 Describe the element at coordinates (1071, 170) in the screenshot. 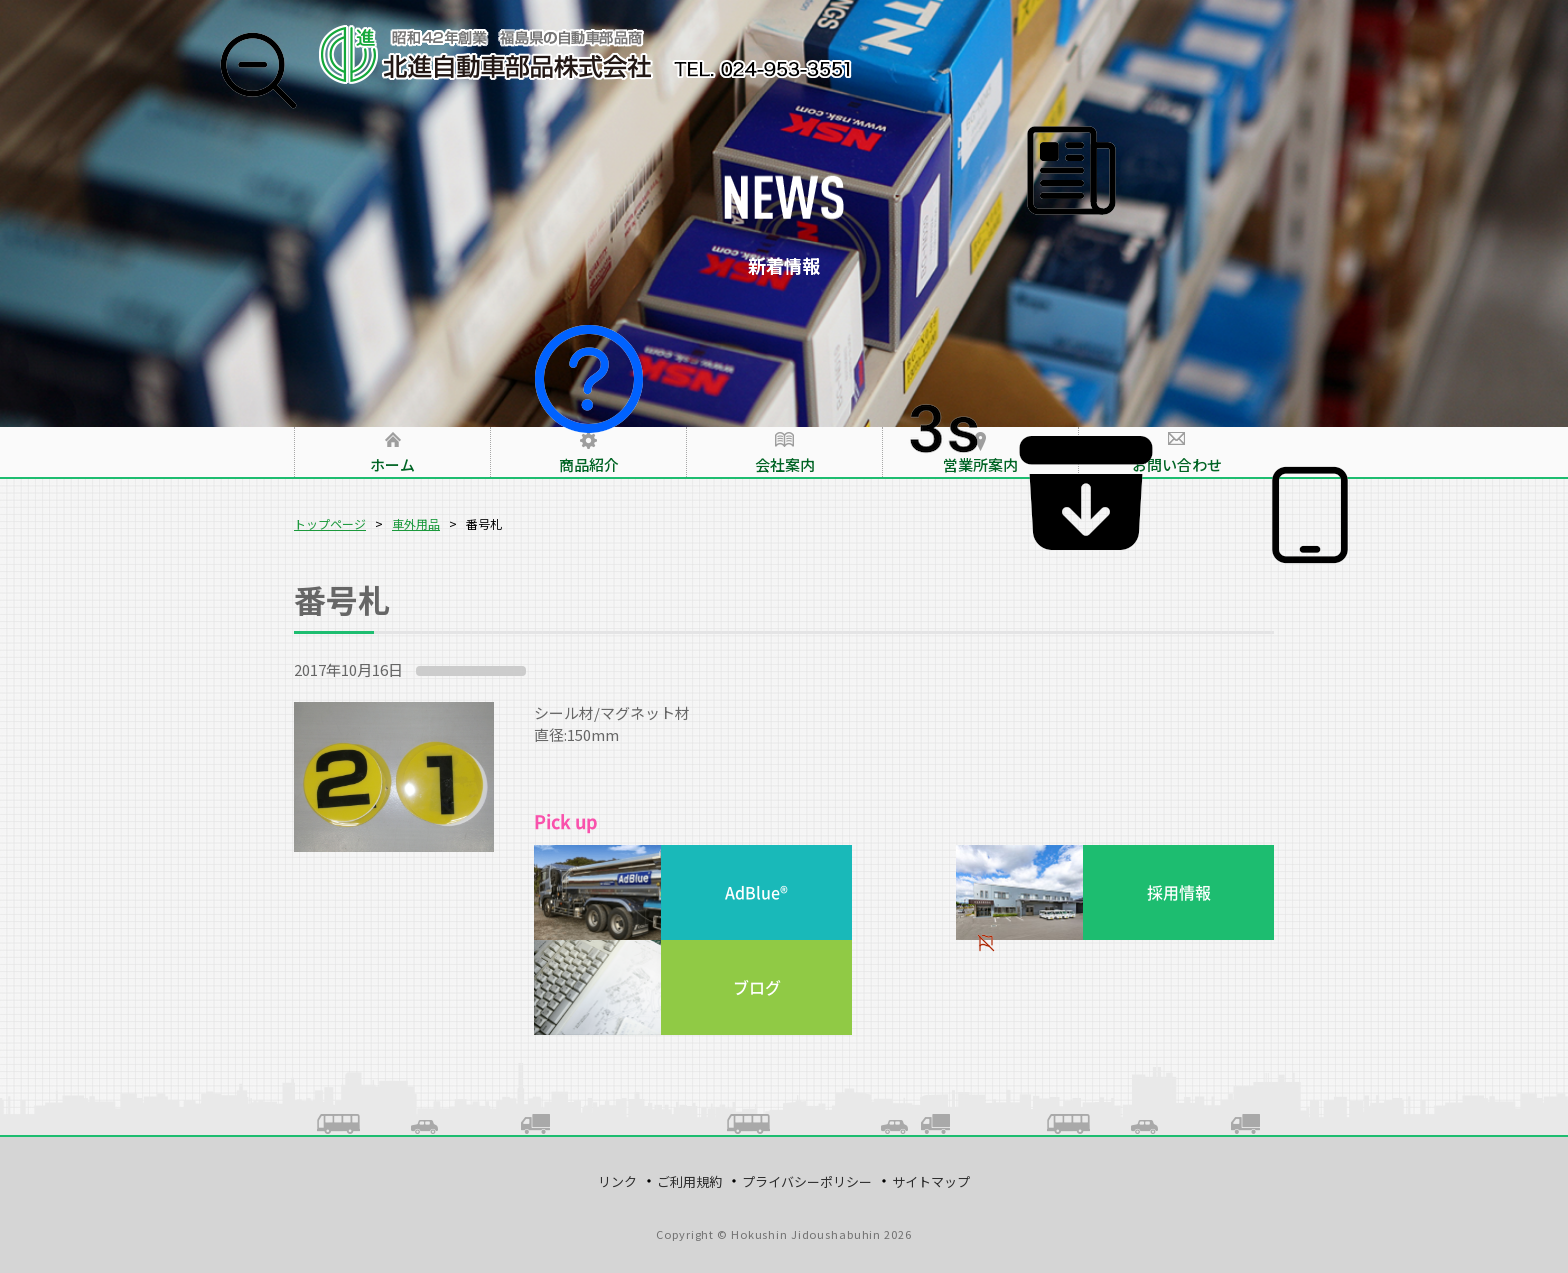

I see `view news or articles` at that location.